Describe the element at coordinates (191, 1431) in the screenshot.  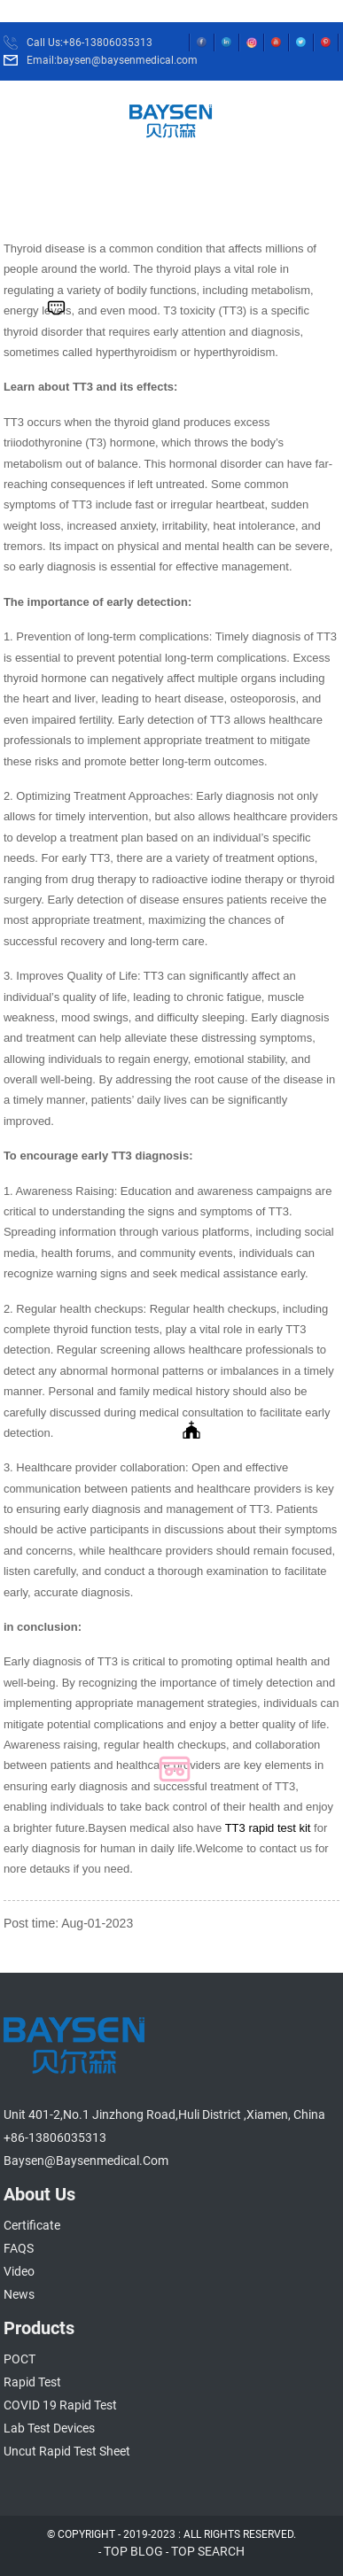
I see `view nearby churches or places of worship` at that location.